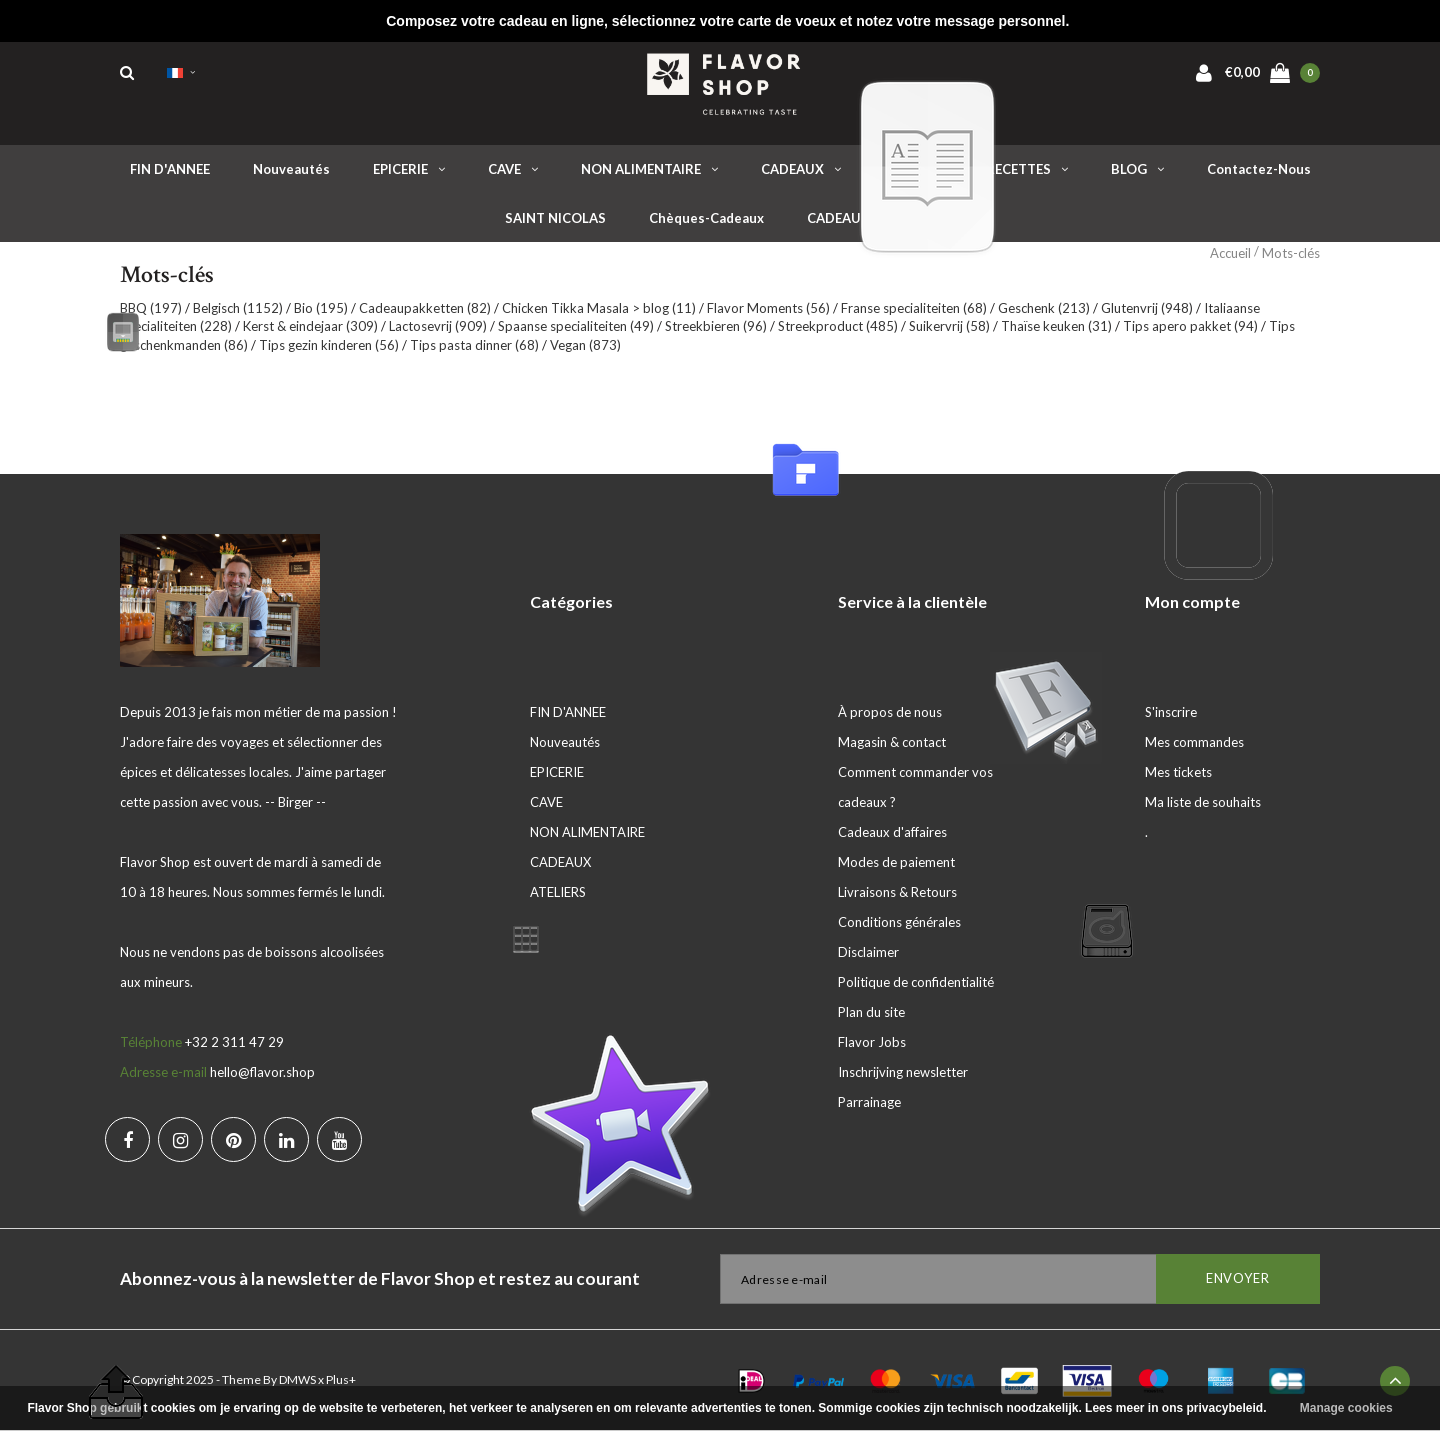 Image resolution: width=1440 pixels, height=1431 pixels. I want to click on empty checkbox or selection state, so click(1188, 555).